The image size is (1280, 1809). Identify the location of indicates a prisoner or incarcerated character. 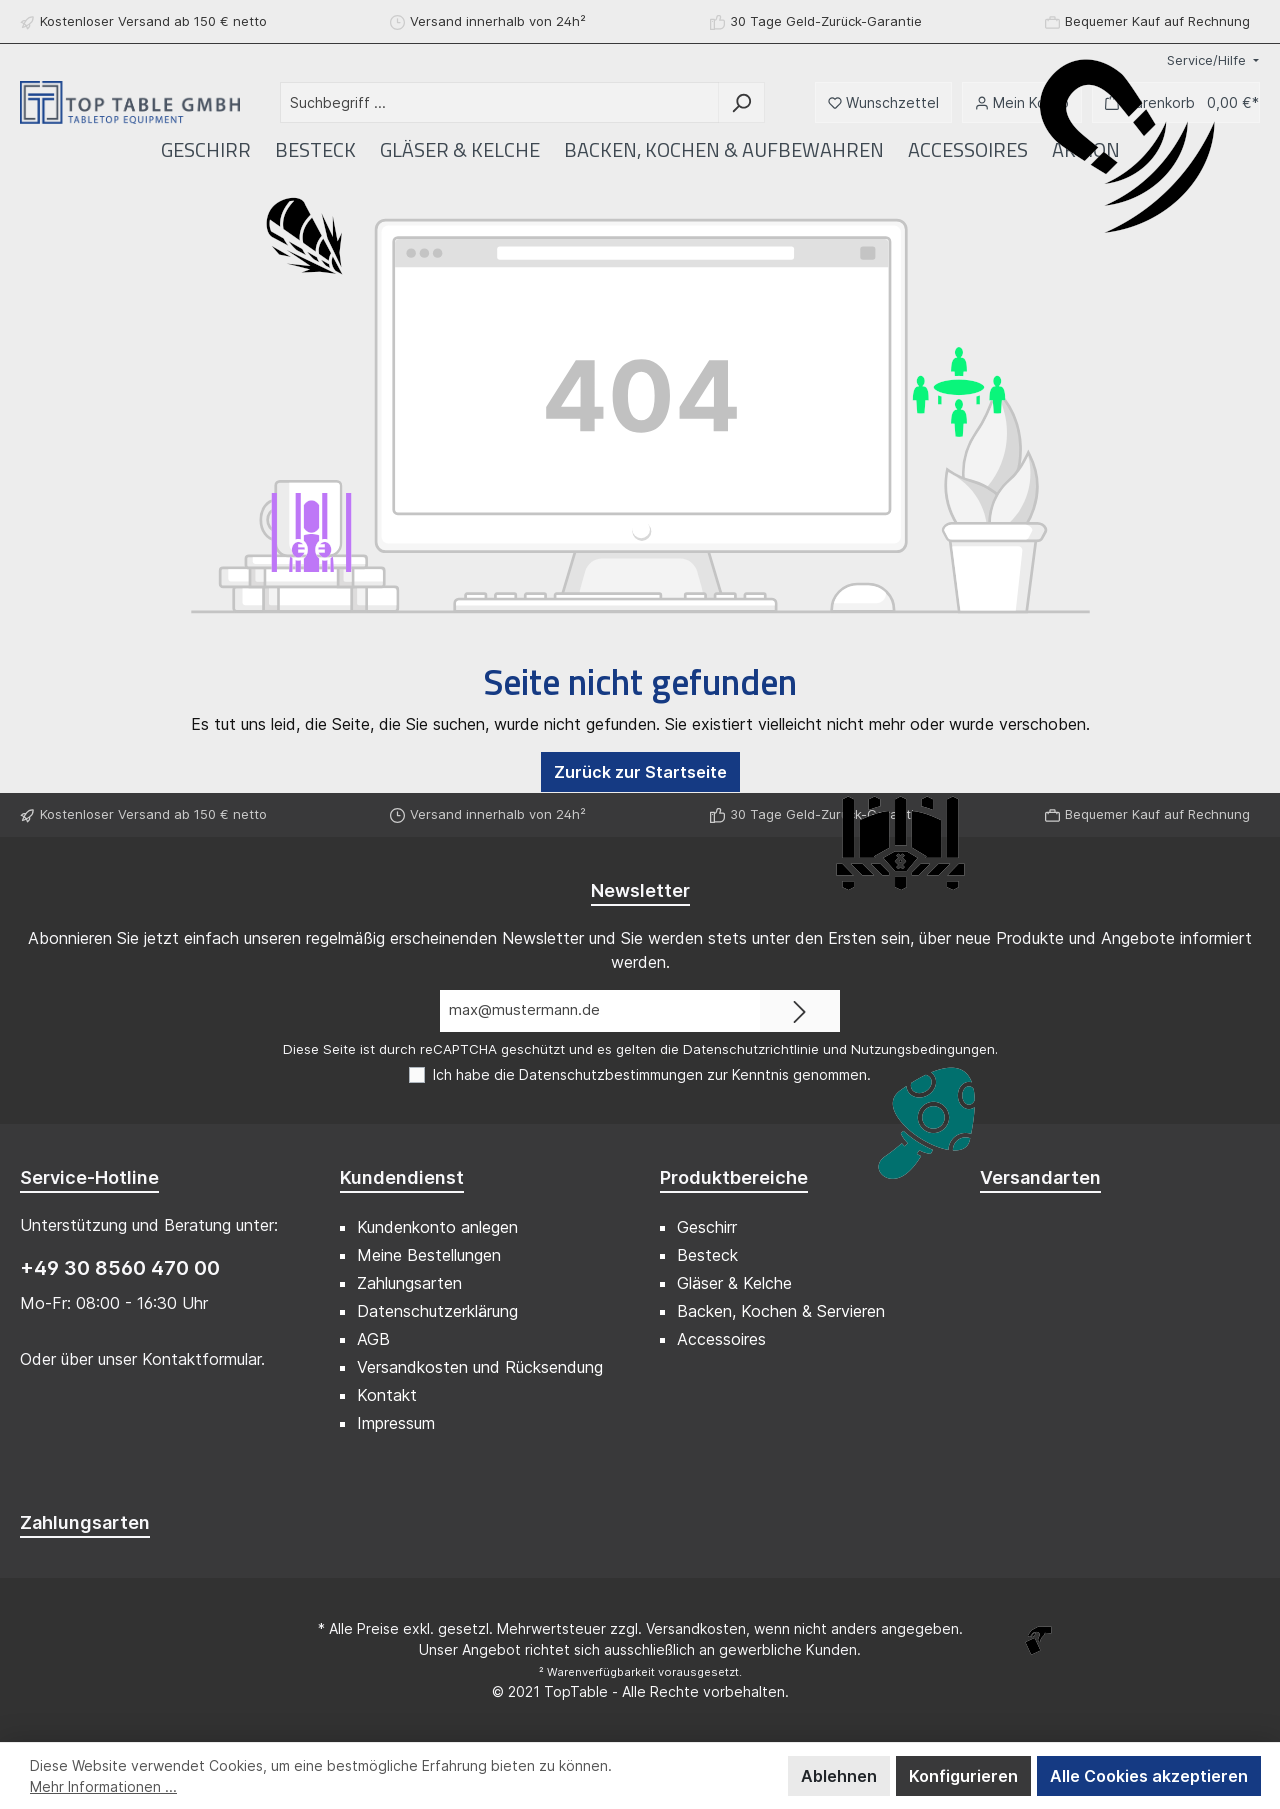
(311, 532).